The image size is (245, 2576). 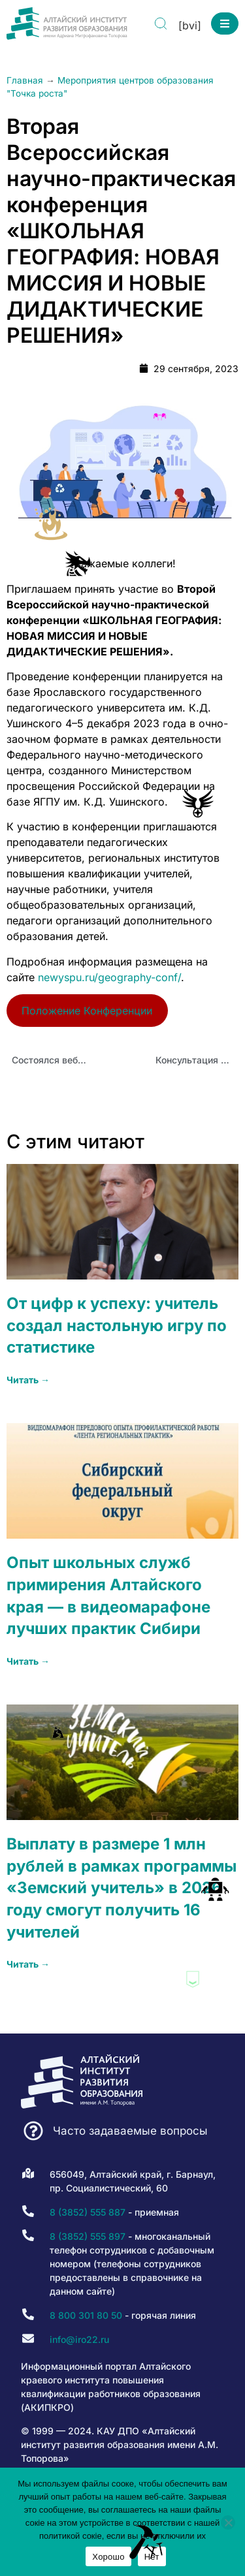 I want to click on access bot or automation settings, so click(x=215, y=1889).